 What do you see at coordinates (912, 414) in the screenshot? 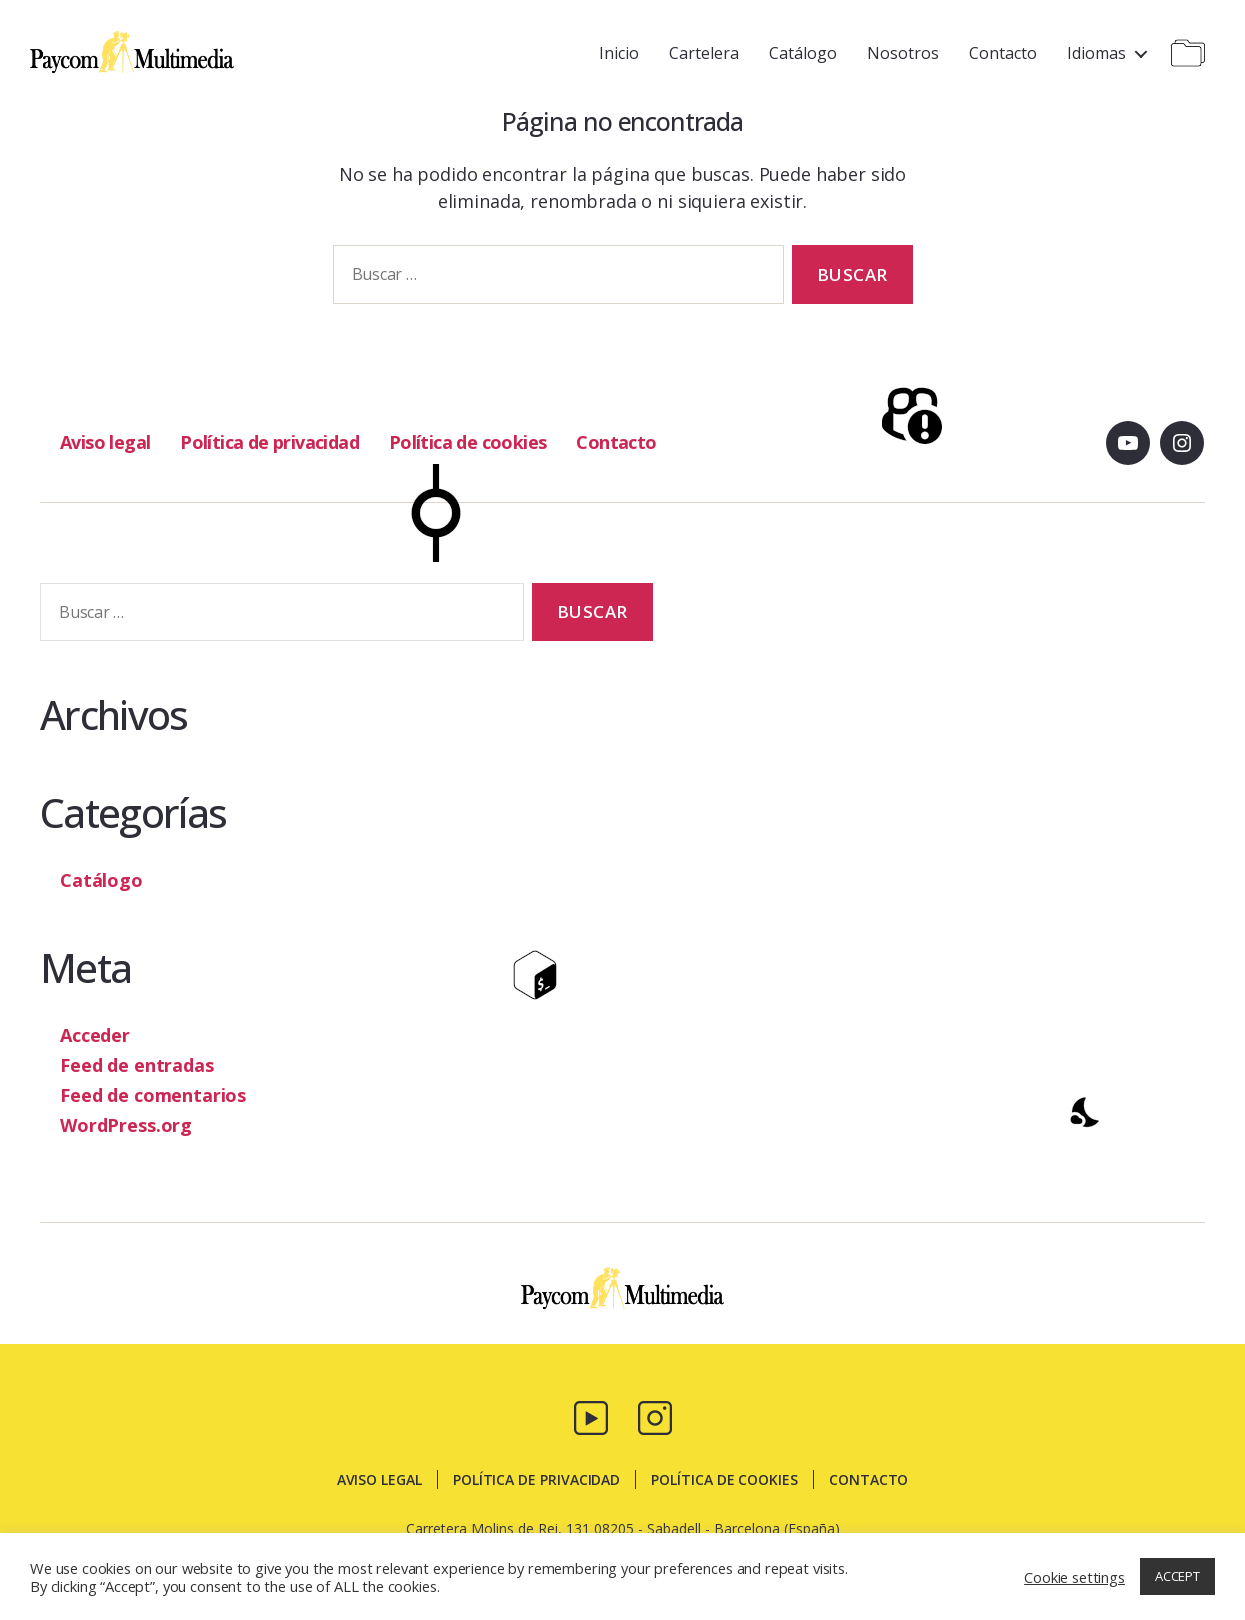
I see `indicates a warning or issue with GitHub Copilot` at bounding box center [912, 414].